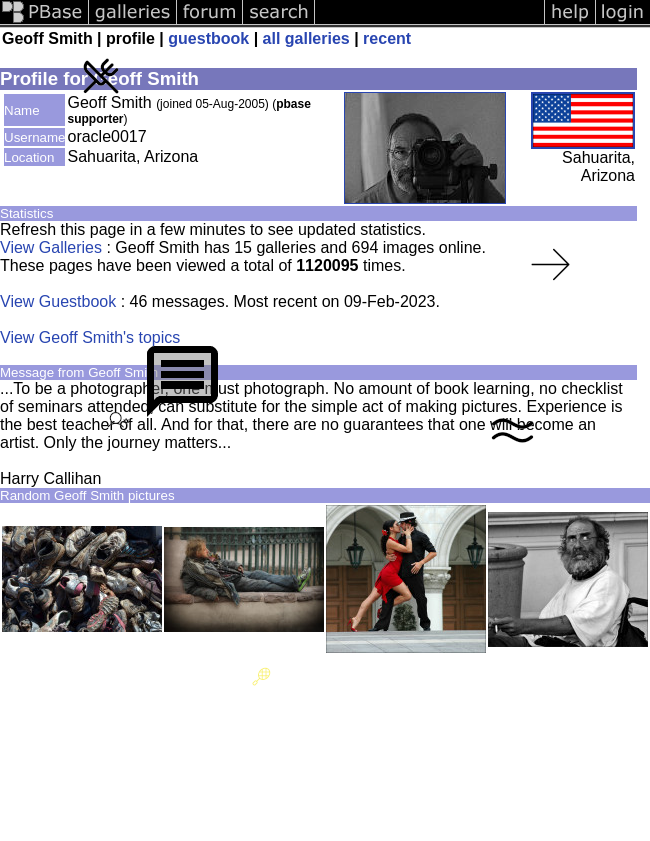 Image resolution: width=650 pixels, height=841 pixels. I want to click on open messaging or chat, so click(182, 381).